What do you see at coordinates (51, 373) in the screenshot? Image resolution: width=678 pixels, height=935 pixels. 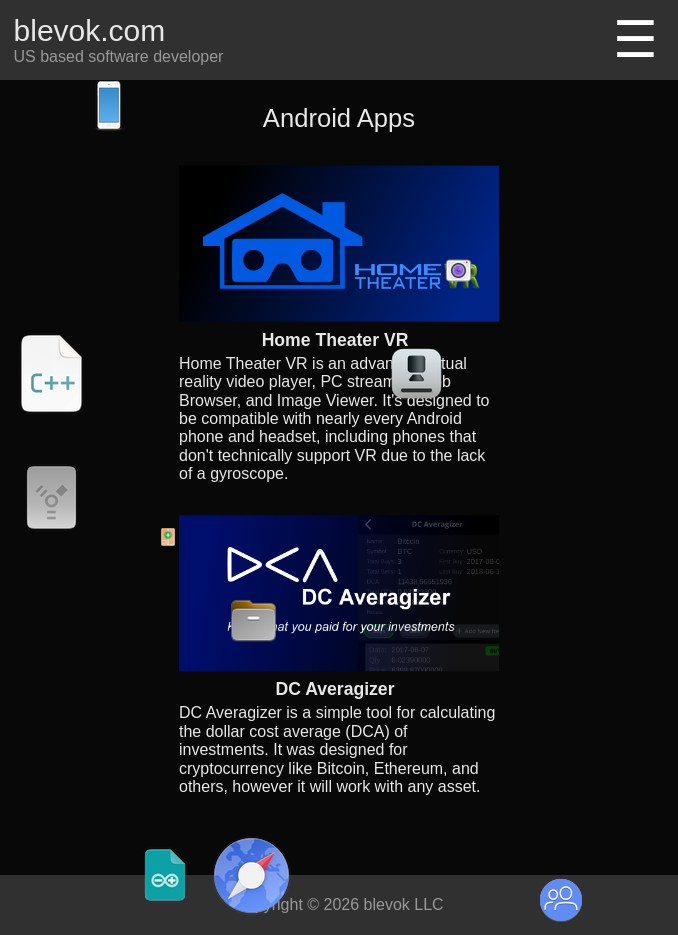 I see `a C++ source code file` at bounding box center [51, 373].